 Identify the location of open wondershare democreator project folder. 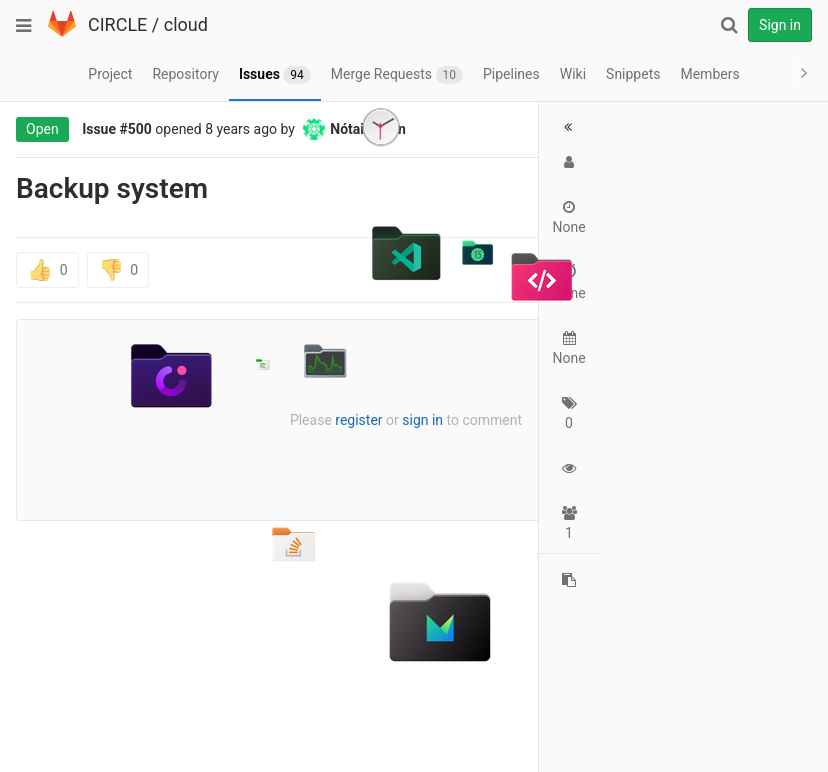
(171, 378).